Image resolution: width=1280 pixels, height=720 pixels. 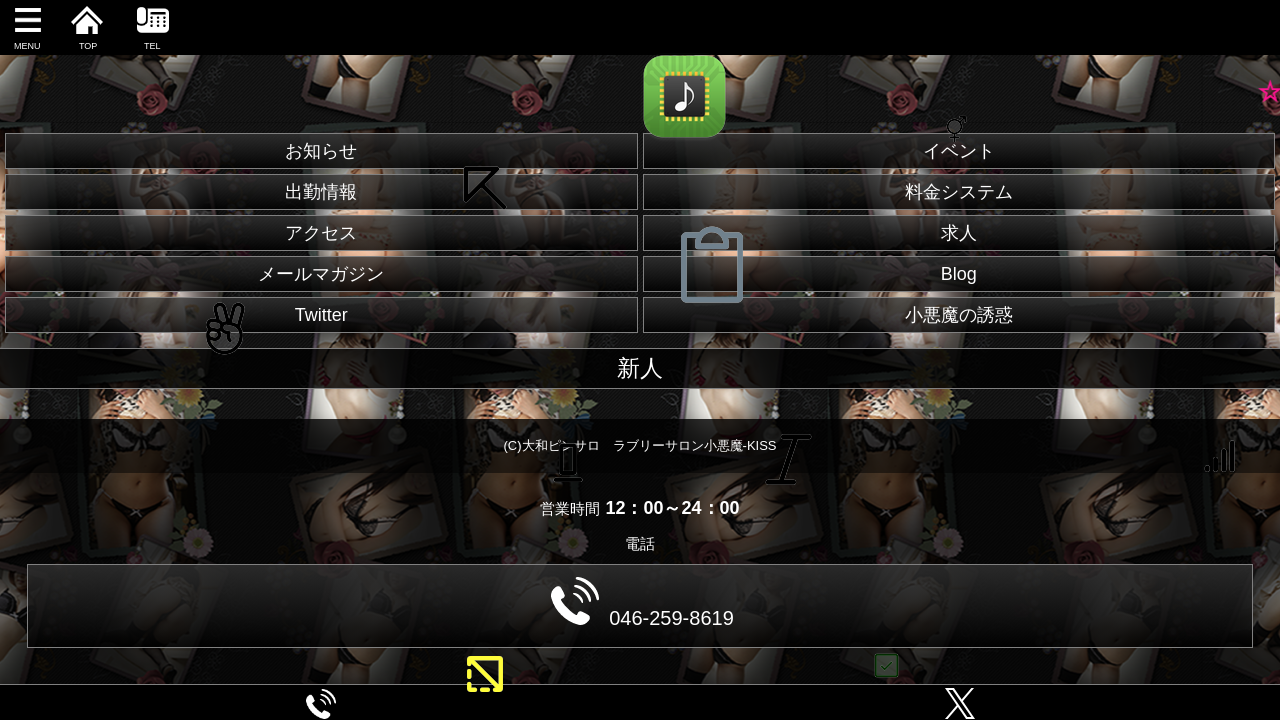 I want to click on audio card or sound hardware device, so click(x=684, y=96).